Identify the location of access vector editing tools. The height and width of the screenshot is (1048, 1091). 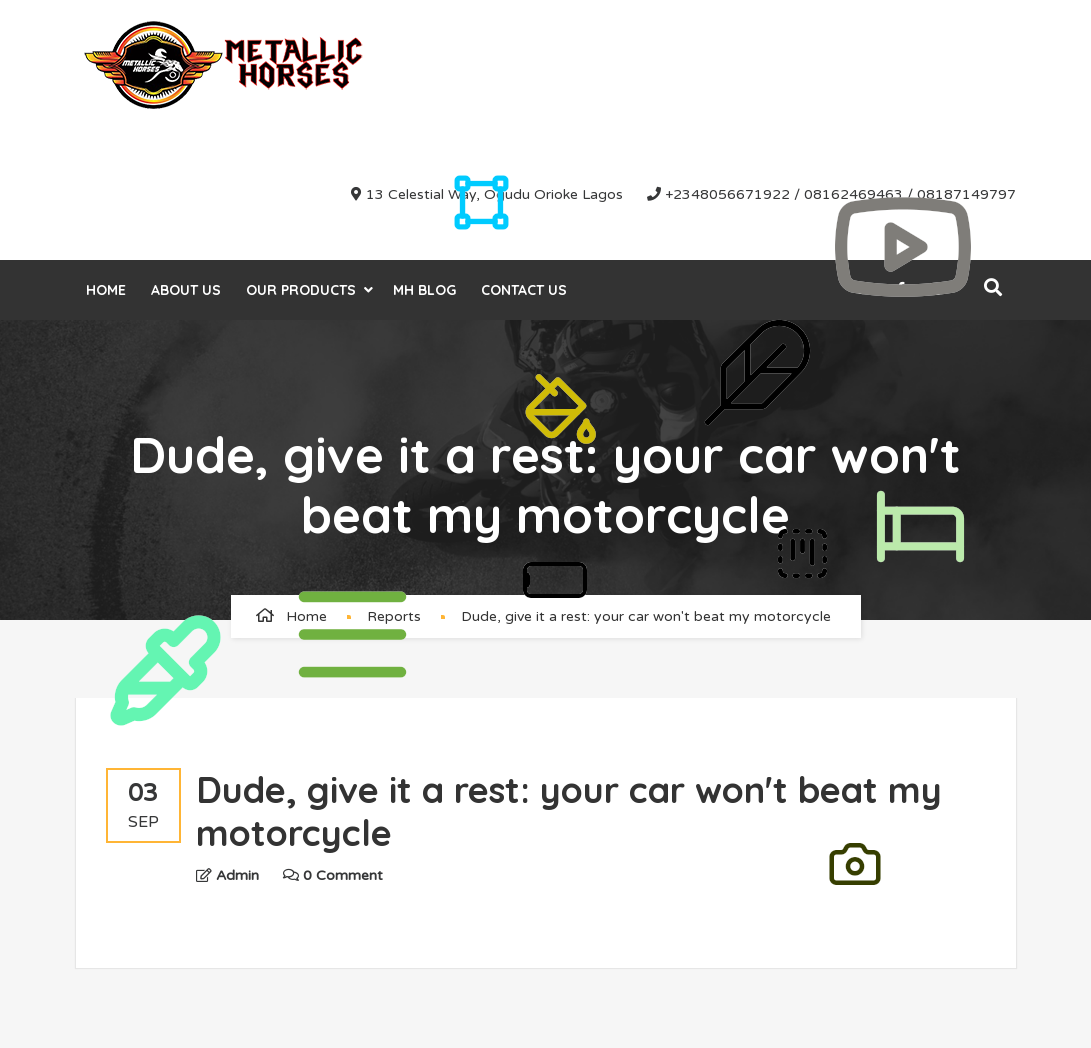
(481, 202).